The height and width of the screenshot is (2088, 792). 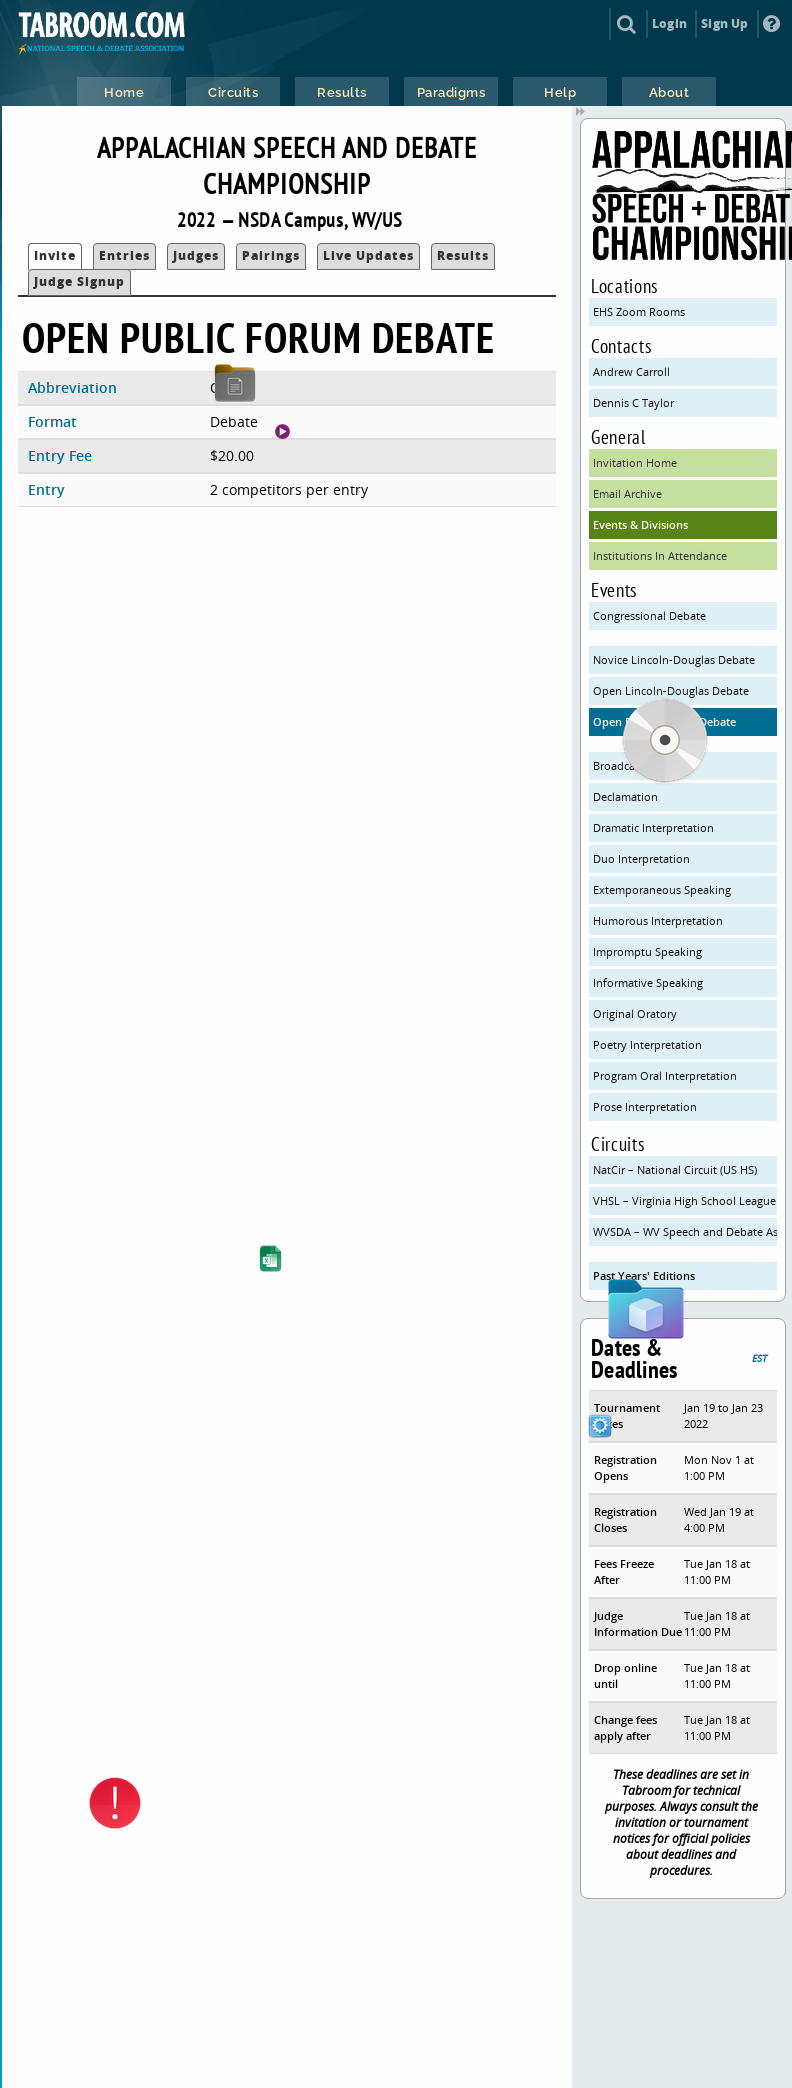 What do you see at coordinates (270, 1258) in the screenshot?
I see `open an excel spreadsheet file` at bounding box center [270, 1258].